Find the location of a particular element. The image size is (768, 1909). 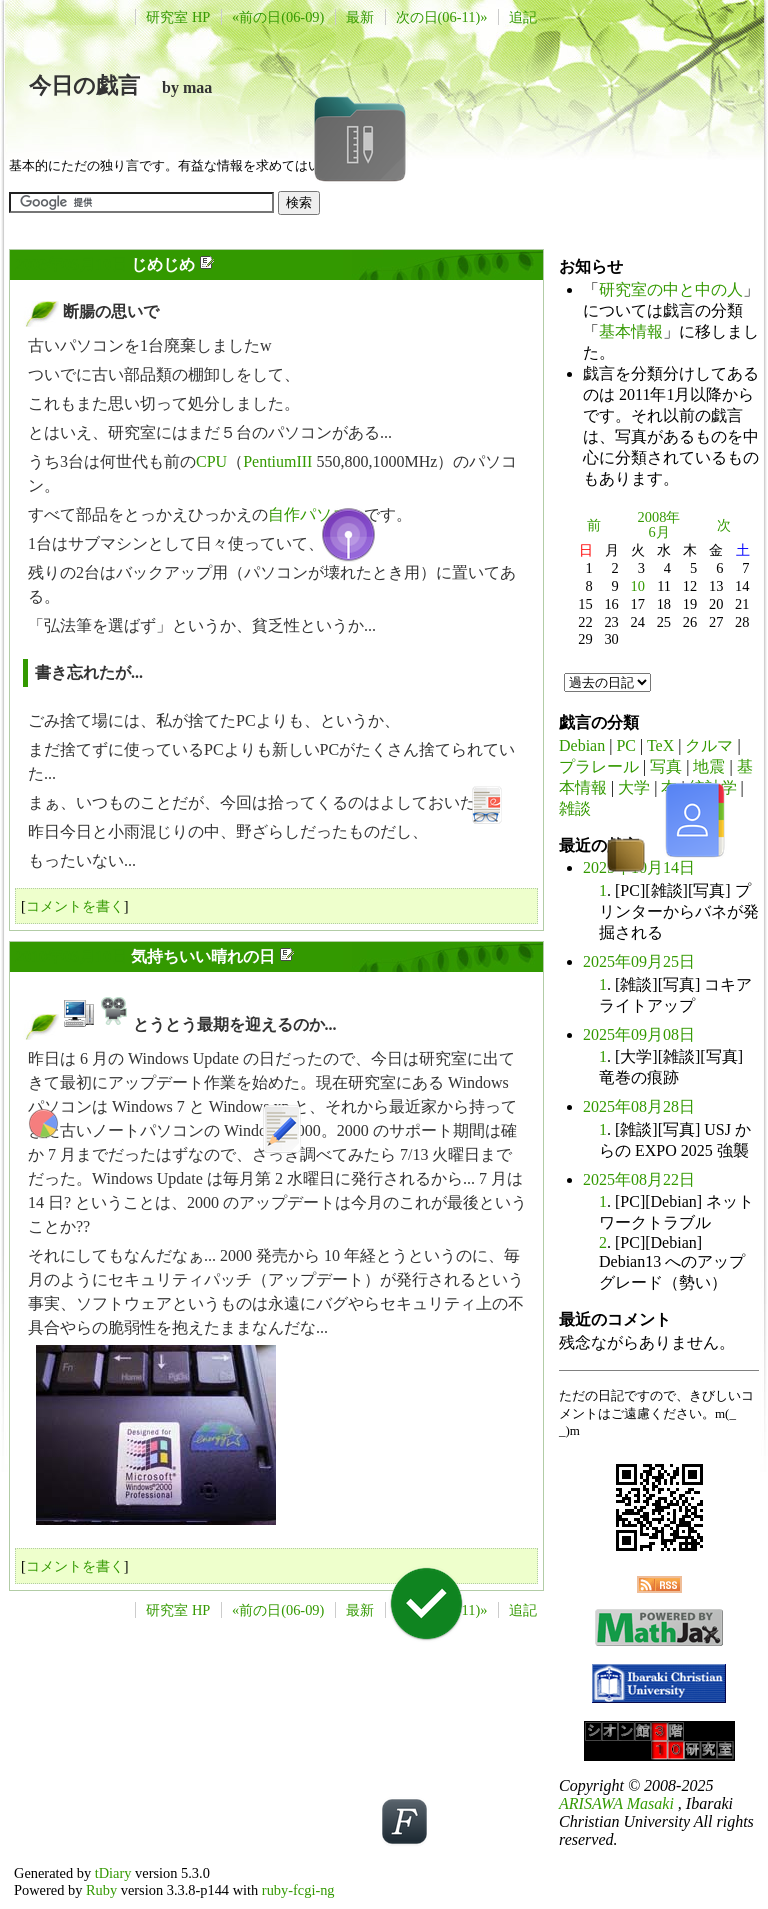

confirm or accept a calculation is located at coordinates (426, 1603).